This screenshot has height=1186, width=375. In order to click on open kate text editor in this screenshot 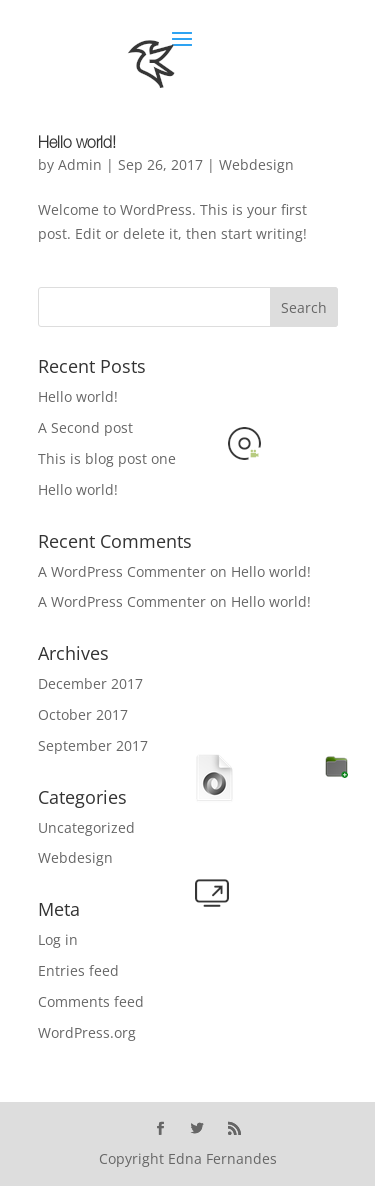, I will do `click(153, 63)`.